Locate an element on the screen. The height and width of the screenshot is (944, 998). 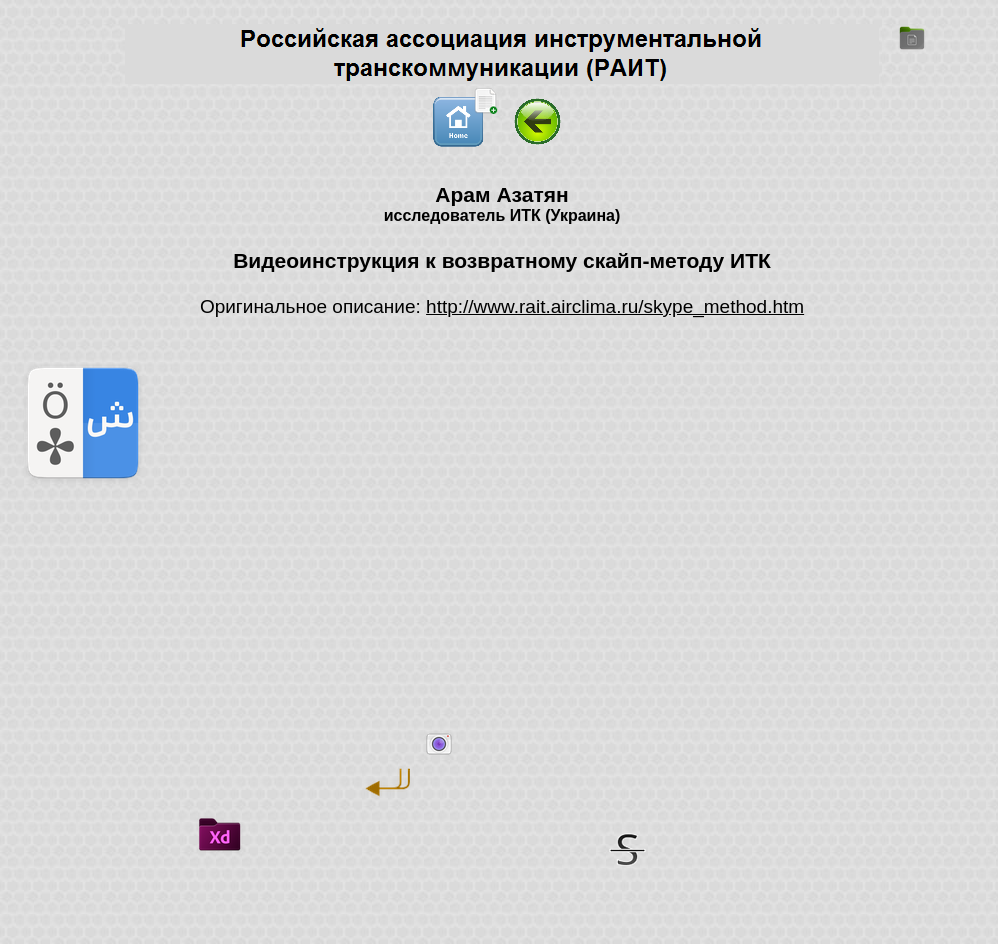
open the gnome characters app is located at coordinates (83, 423).